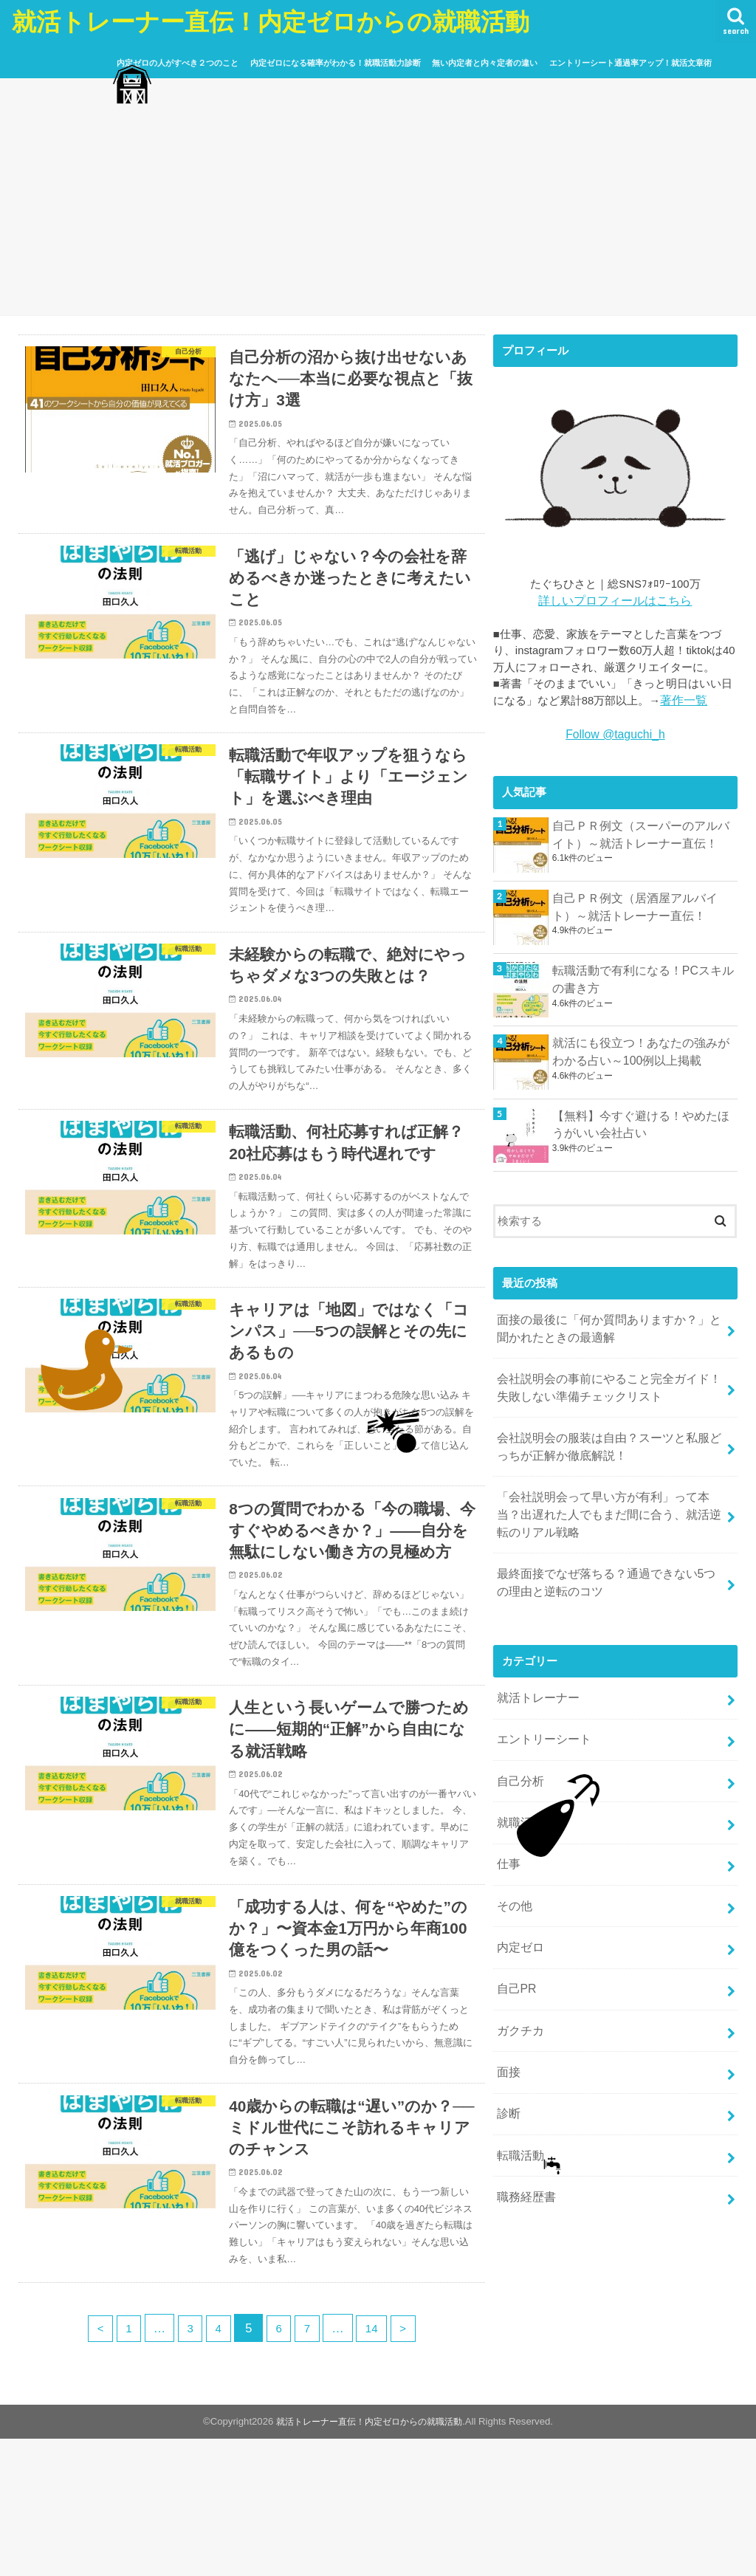  I want to click on indicates ricochet or bounce effect in gameplay, so click(393, 1430).